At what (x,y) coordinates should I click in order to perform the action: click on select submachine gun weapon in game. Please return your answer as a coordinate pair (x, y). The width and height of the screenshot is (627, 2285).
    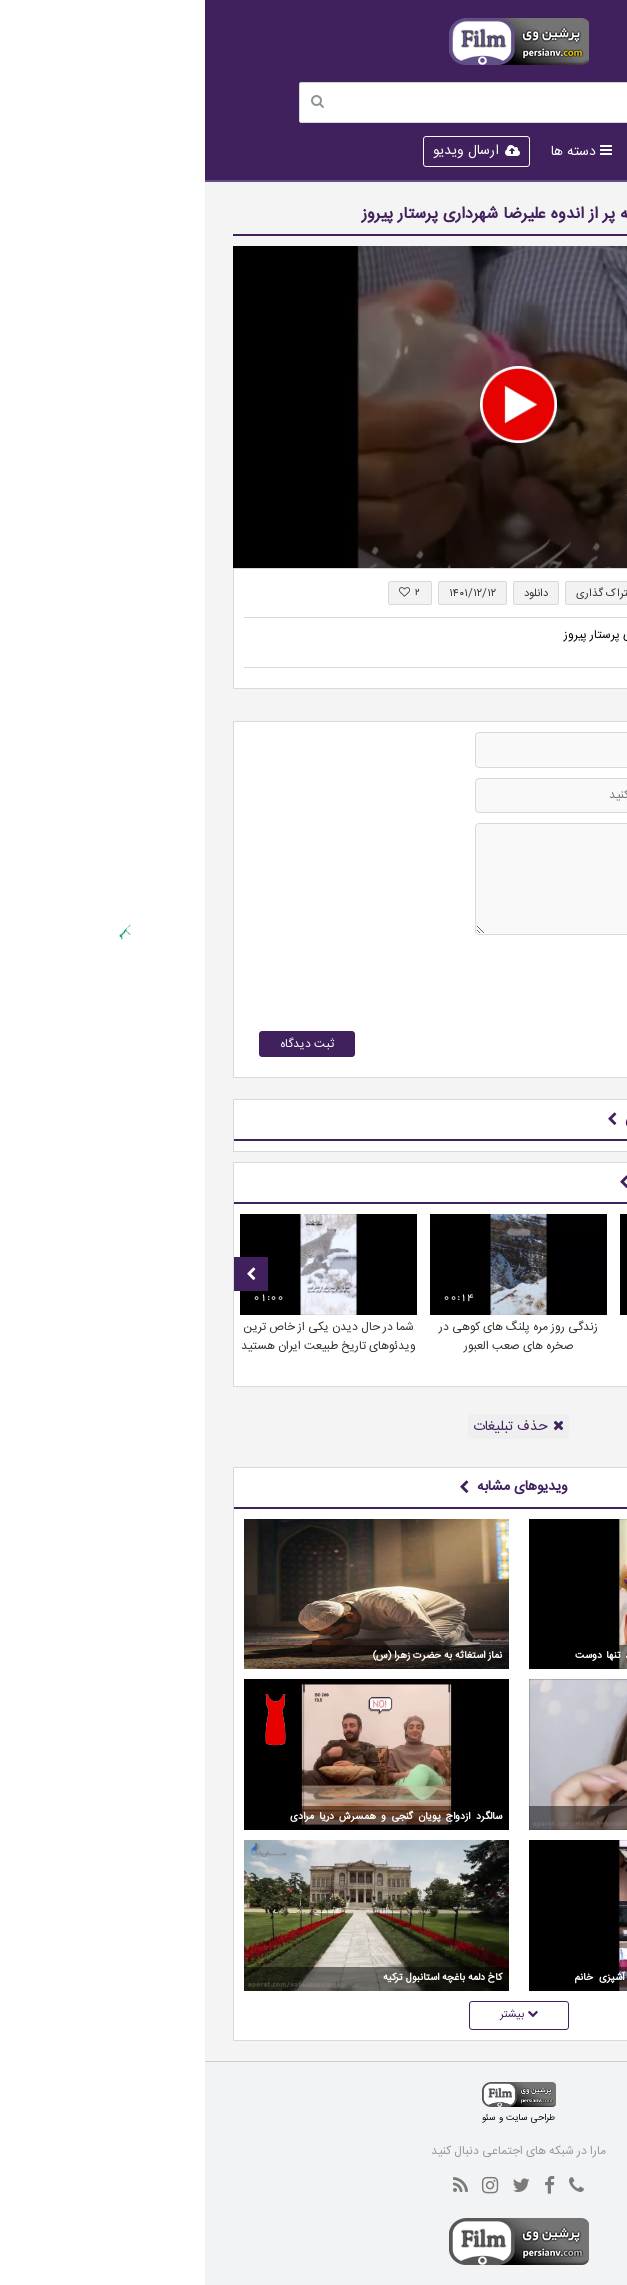
    Looking at the image, I should click on (125, 932).